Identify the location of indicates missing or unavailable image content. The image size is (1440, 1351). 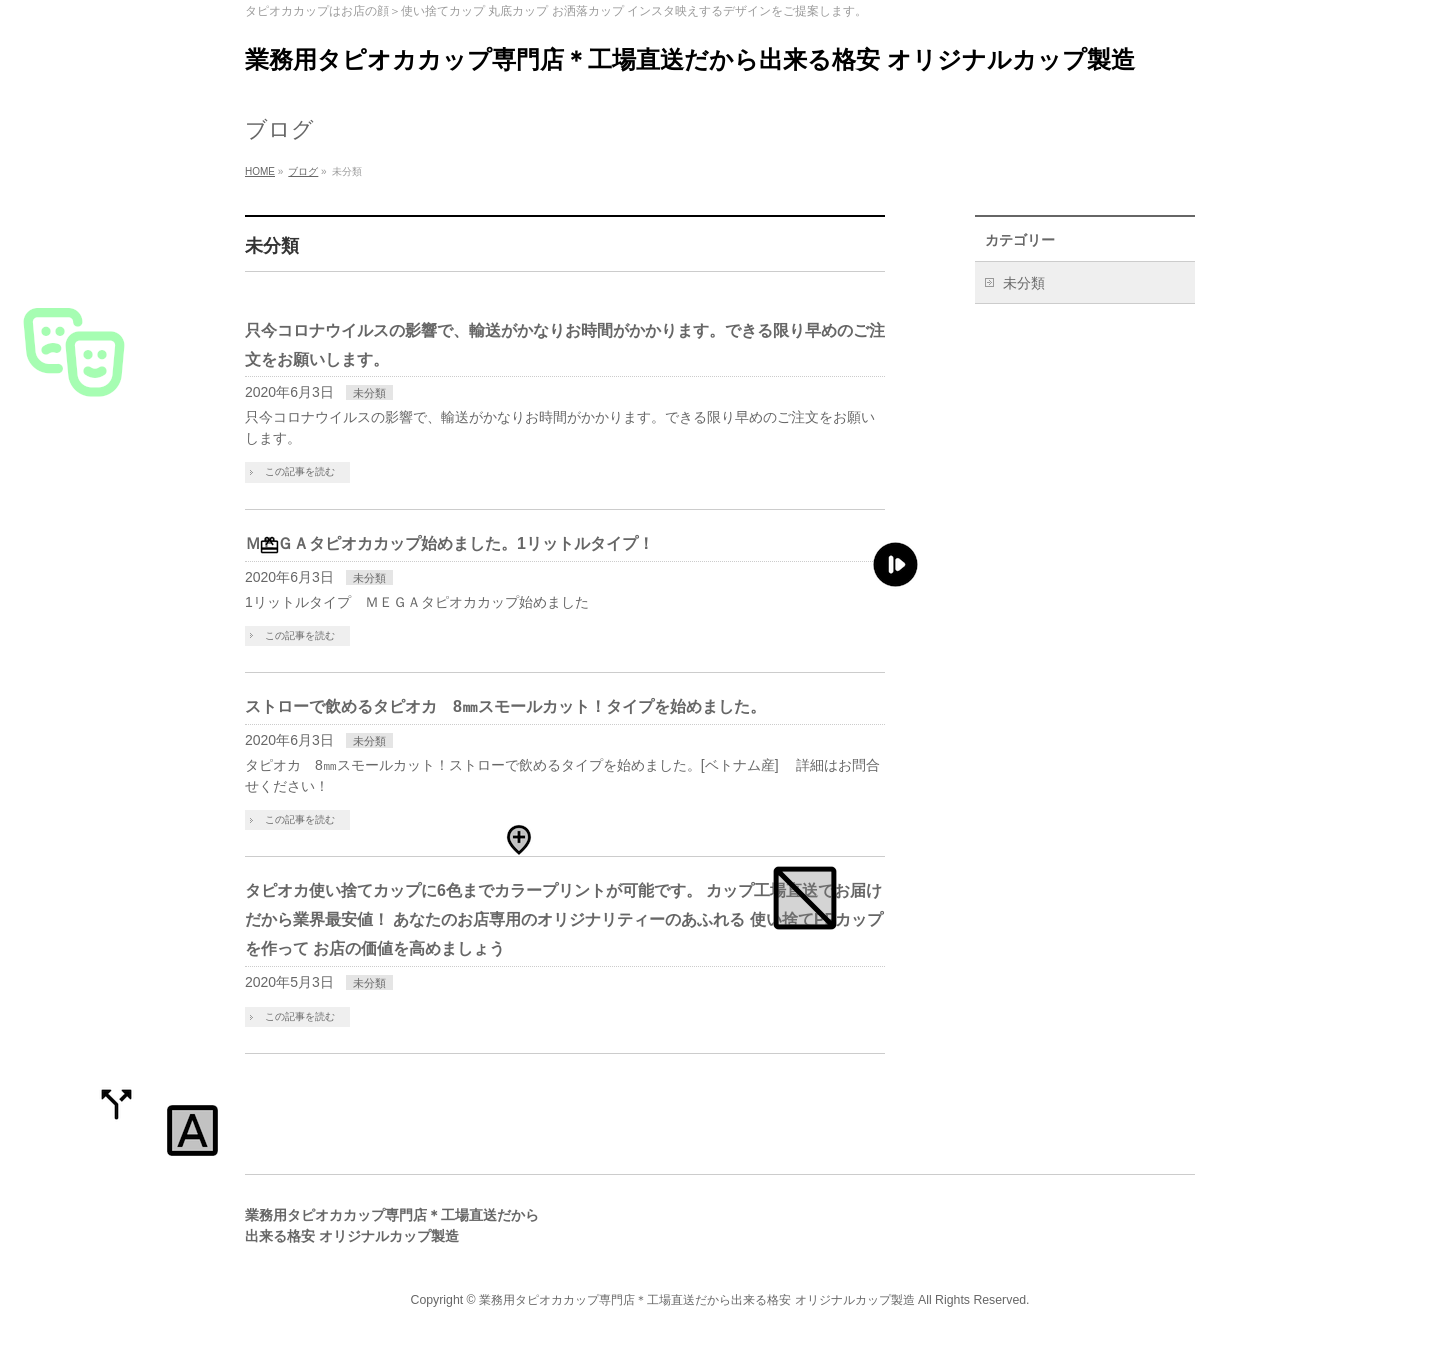
(805, 898).